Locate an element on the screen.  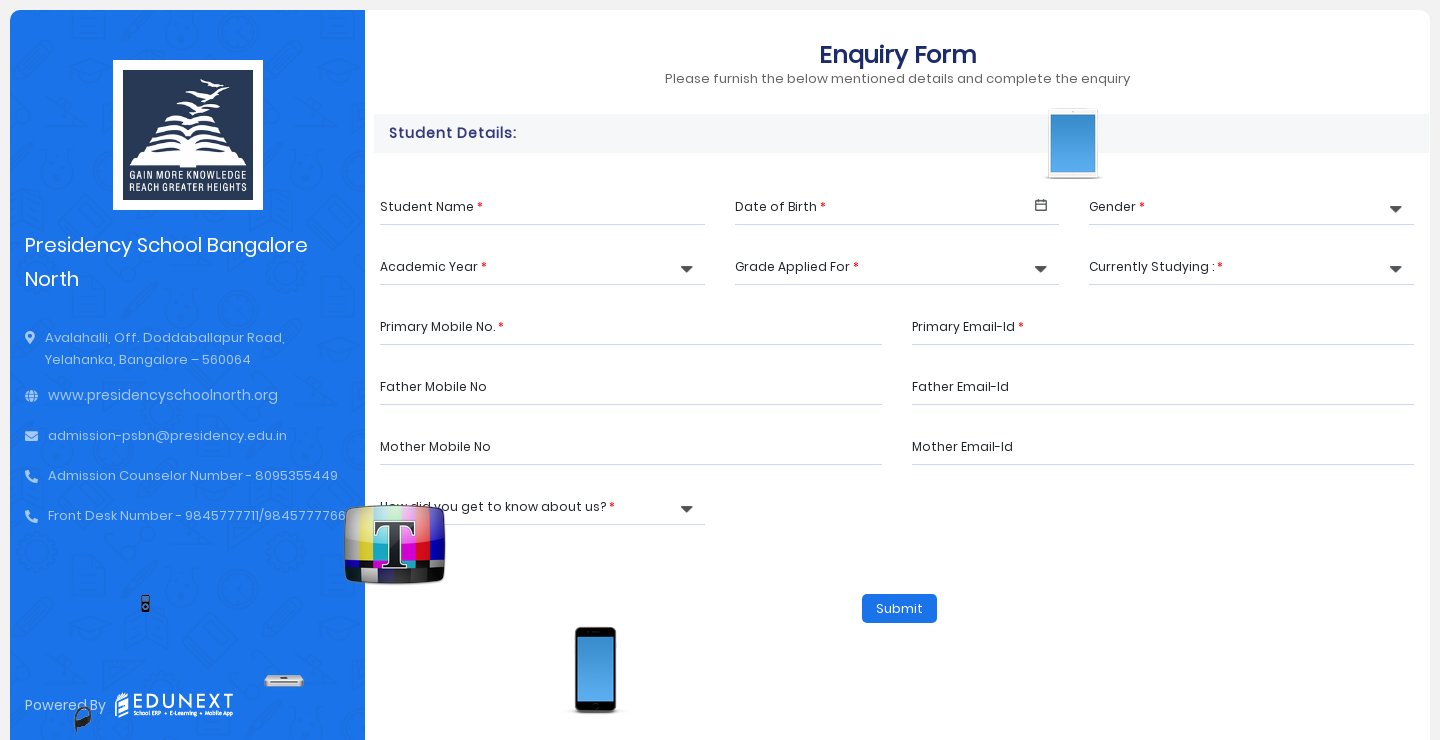
iPod nano device in sidebar is located at coordinates (145, 603).